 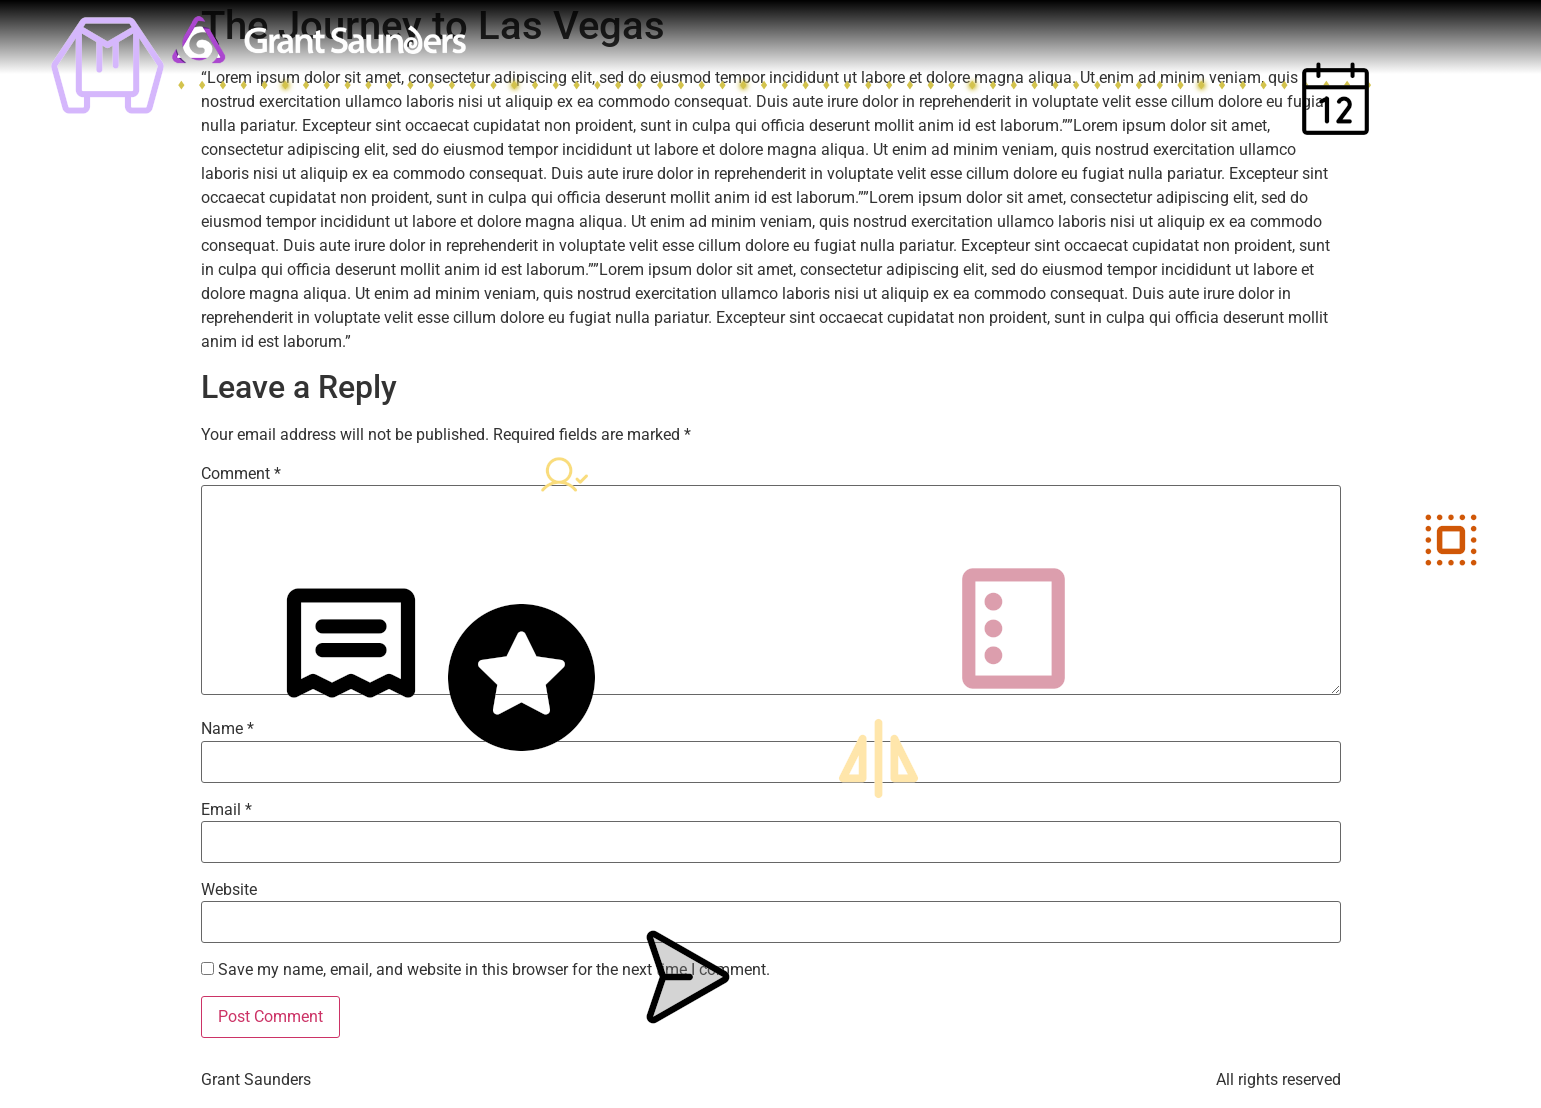 What do you see at coordinates (521, 677) in the screenshot?
I see `star or favorite an item in your feed` at bounding box center [521, 677].